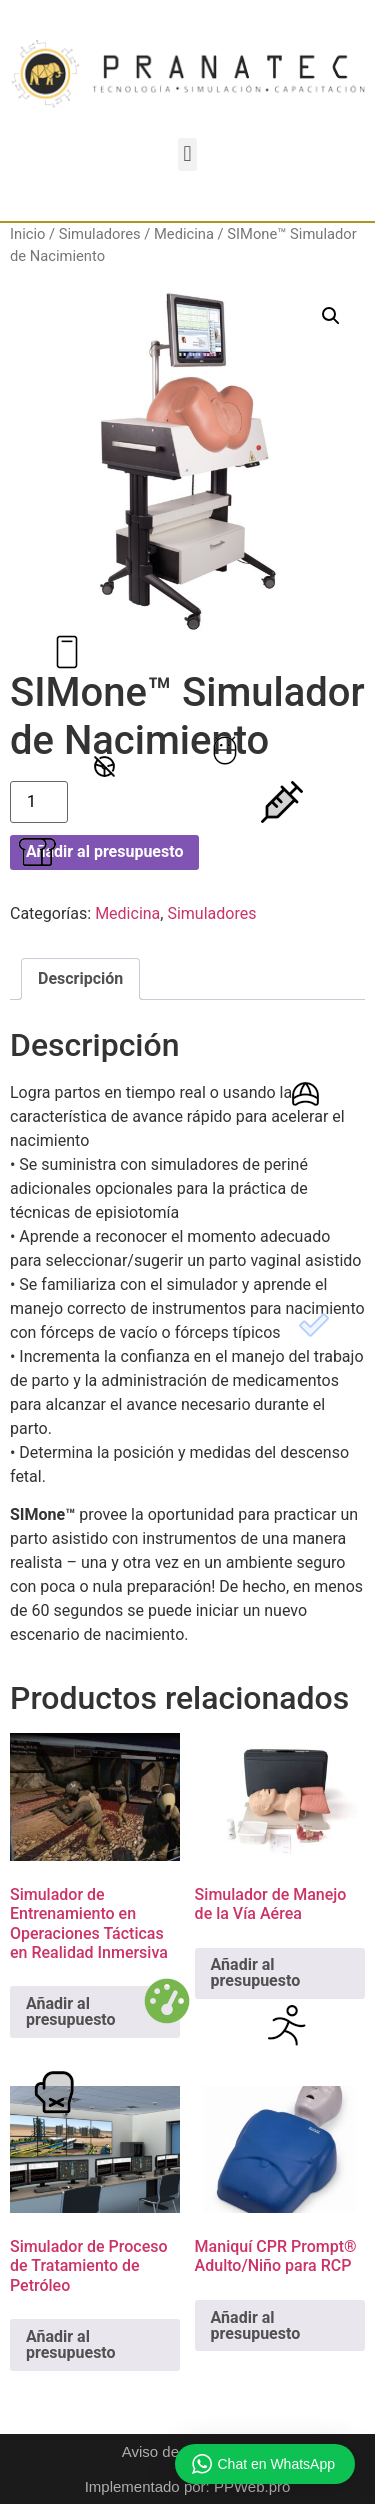 The height and width of the screenshot is (2504, 375). Describe the element at coordinates (305, 1095) in the screenshot. I see `browse hats or headwear category` at that location.